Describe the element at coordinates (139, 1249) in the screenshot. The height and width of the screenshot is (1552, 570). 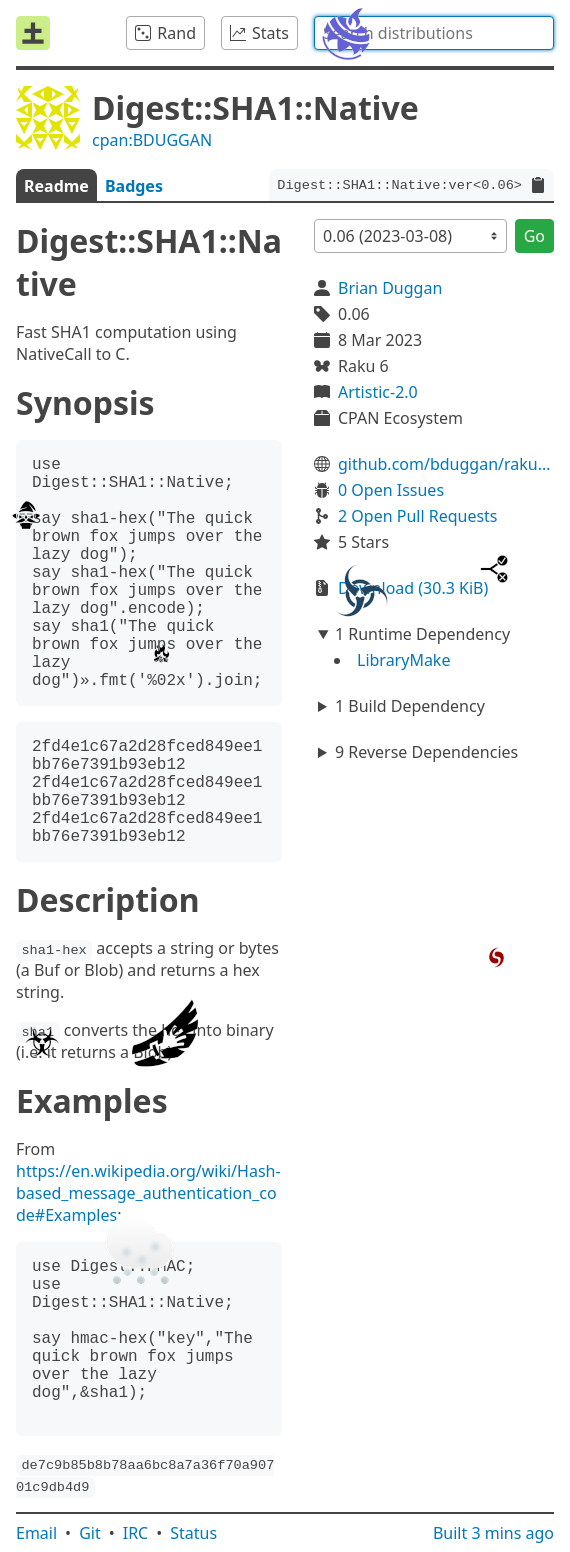
I see `indicates snowy weather conditions` at that location.